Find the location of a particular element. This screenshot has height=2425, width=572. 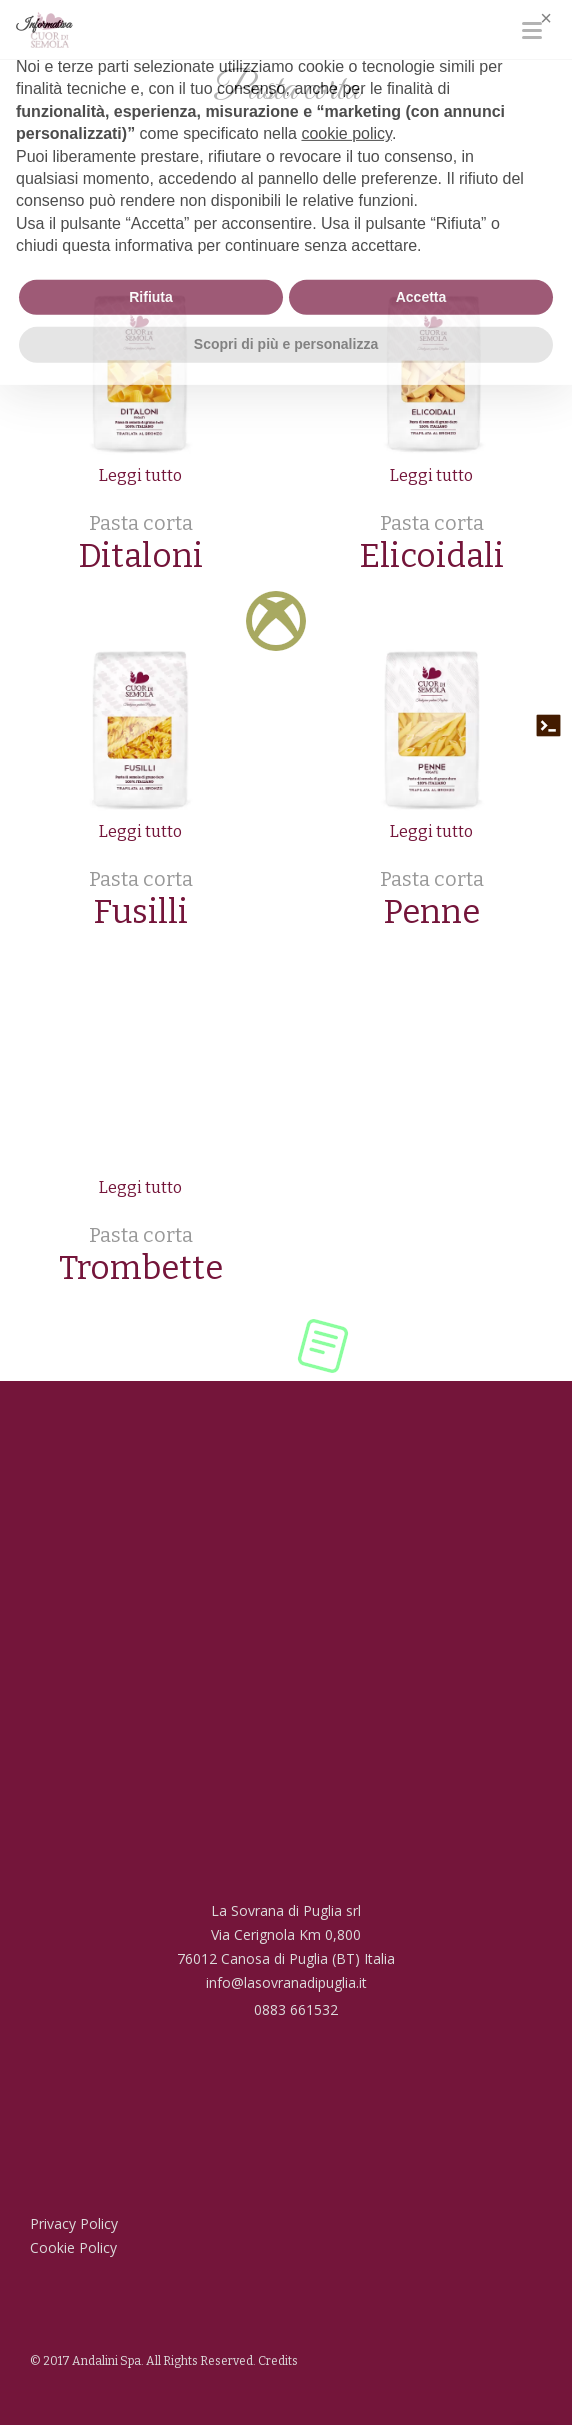

open Xbox app or gaming services is located at coordinates (276, 621).